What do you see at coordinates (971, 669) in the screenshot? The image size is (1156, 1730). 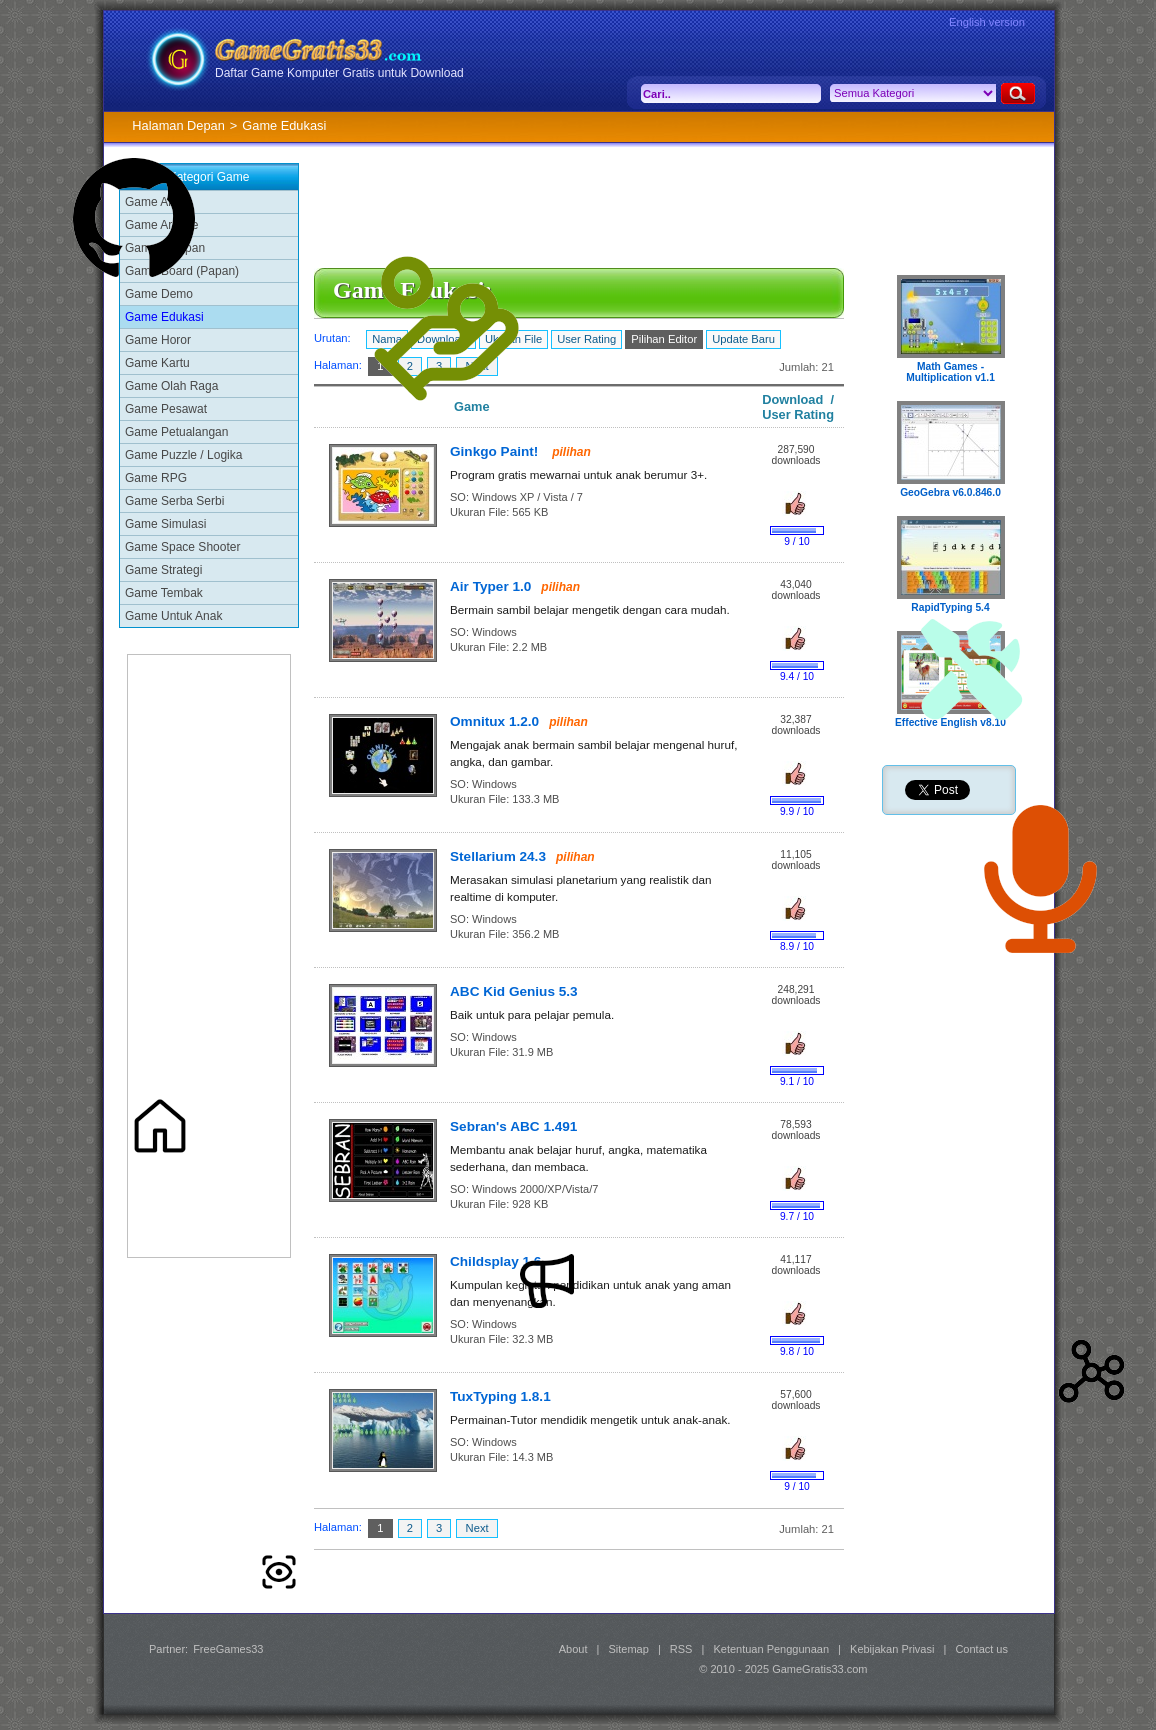 I see `access settings or configuration options` at bounding box center [971, 669].